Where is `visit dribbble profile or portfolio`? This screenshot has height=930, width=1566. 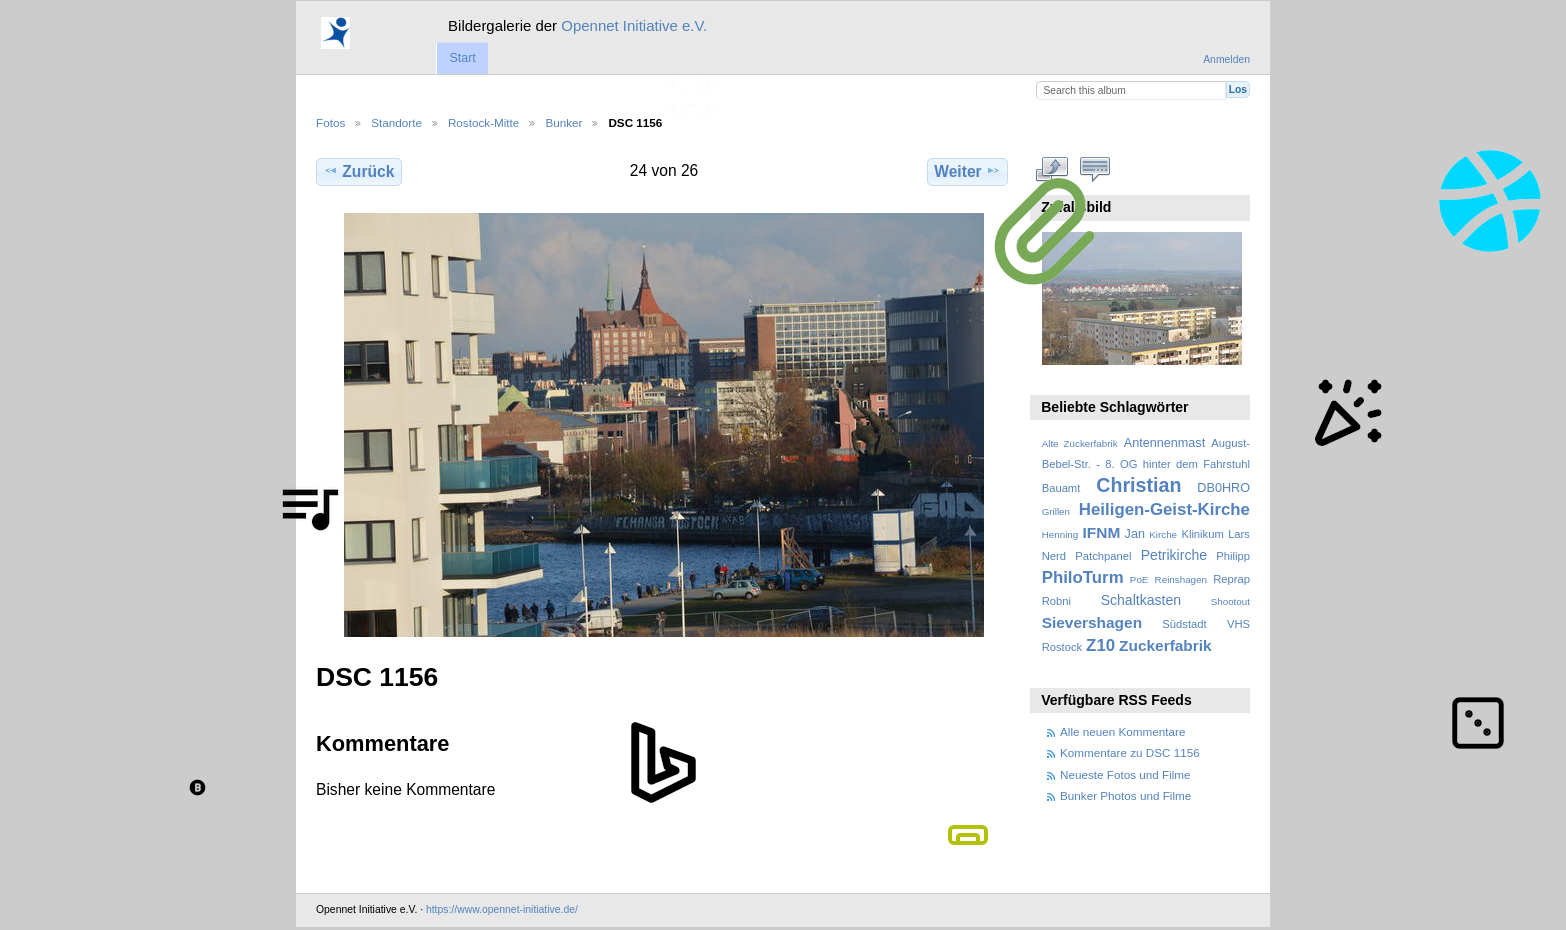
visit dribbble profile or portfolio is located at coordinates (1490, 201).